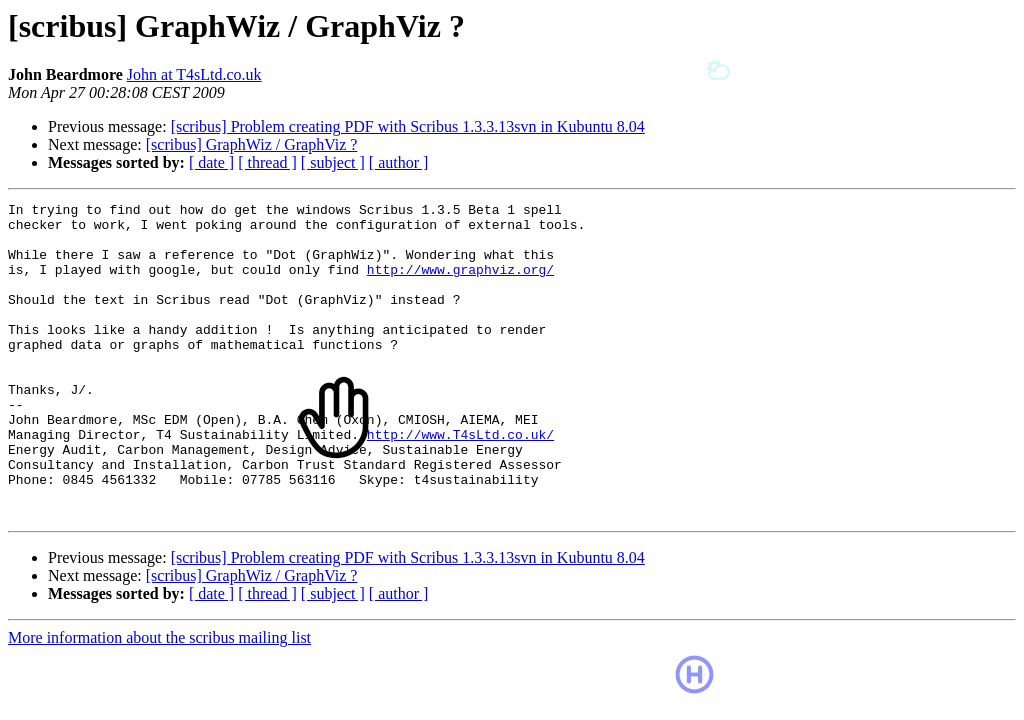 This screenshot has height=720, width=1024. I want to click on stop or pause an action, so click(336, 417).